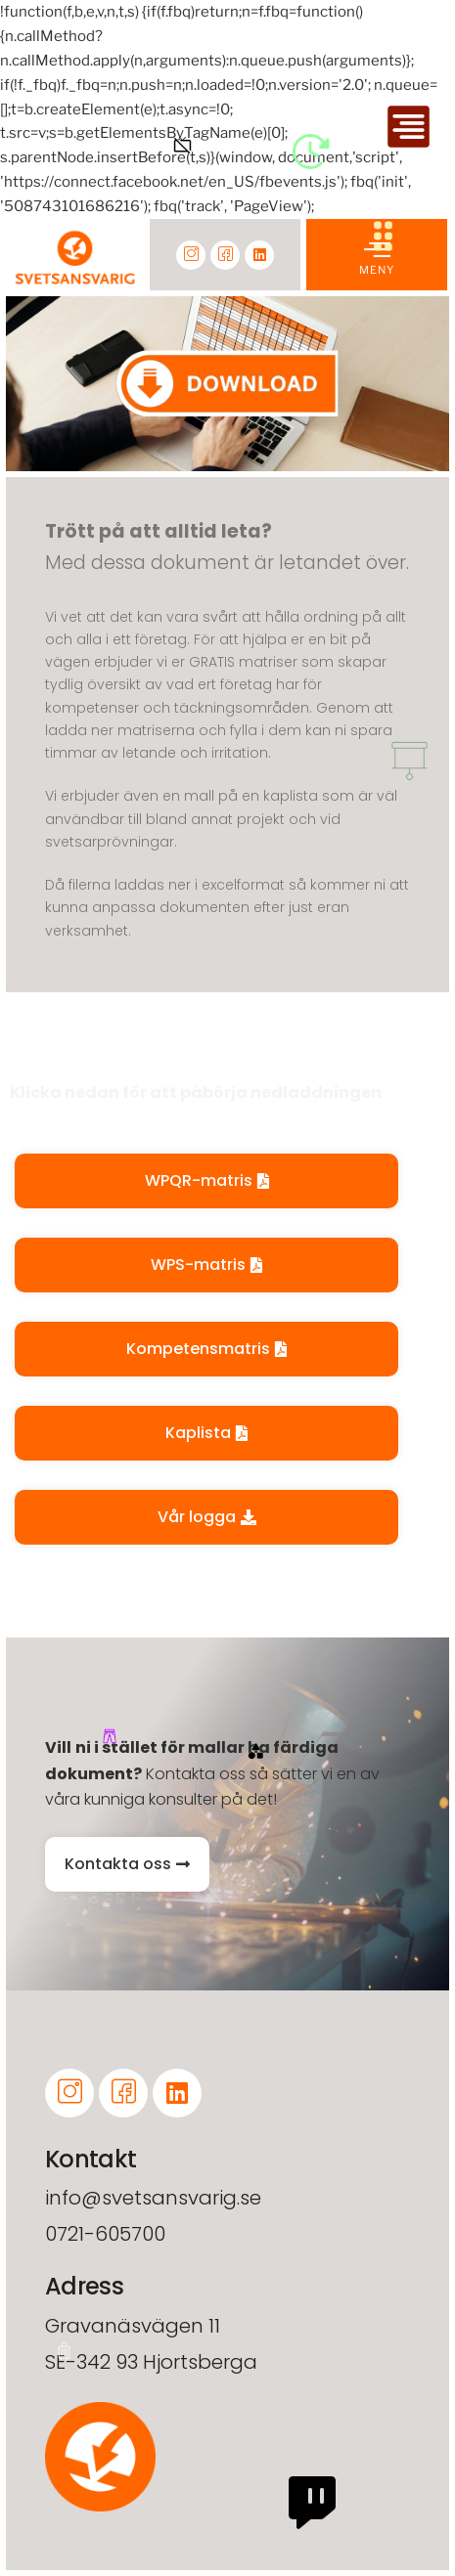 The width and height of the screenshot is (455, 2576). What do you see at coordinates (182, 145) in the screenshot?
I see `tv or display is currently off or disabled` at bounding box center [182, 145].